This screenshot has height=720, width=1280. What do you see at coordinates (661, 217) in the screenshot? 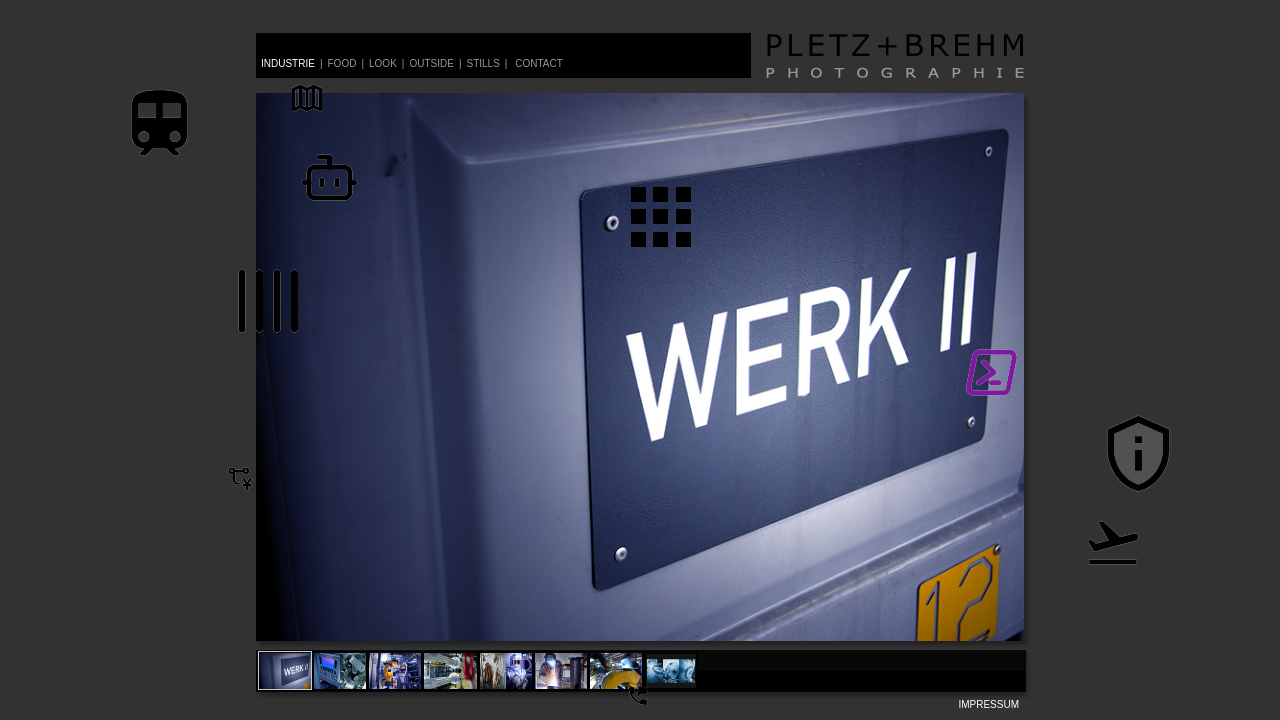
I see `open the app drawer or launcher` at bounding box center [661, 217].